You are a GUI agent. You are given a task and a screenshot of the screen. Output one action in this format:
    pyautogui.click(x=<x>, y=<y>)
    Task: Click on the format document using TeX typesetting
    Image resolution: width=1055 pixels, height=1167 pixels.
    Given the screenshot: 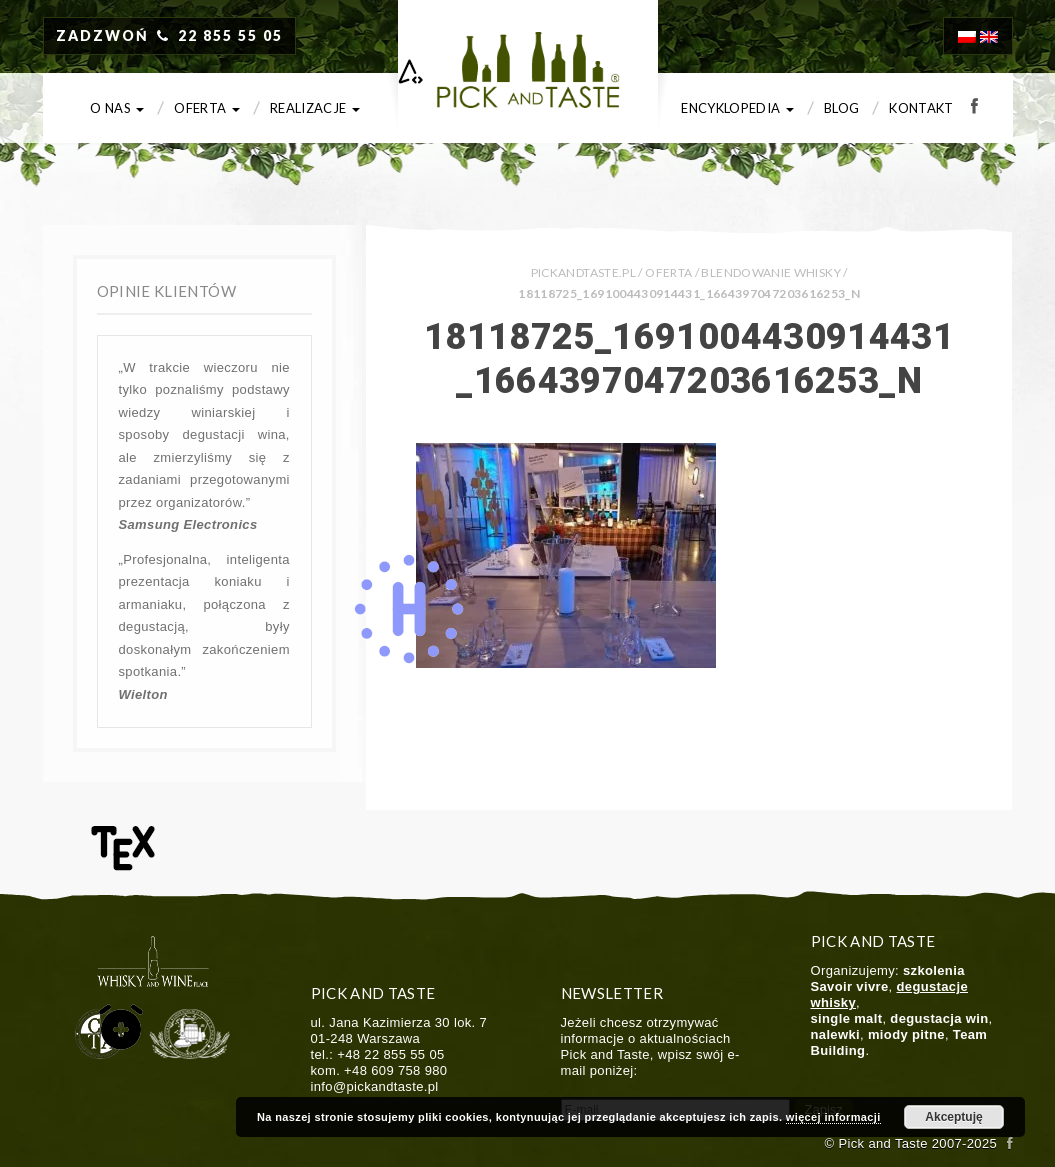 What is the action you would take?
    pyautogui.click(x=123, y=845)
    